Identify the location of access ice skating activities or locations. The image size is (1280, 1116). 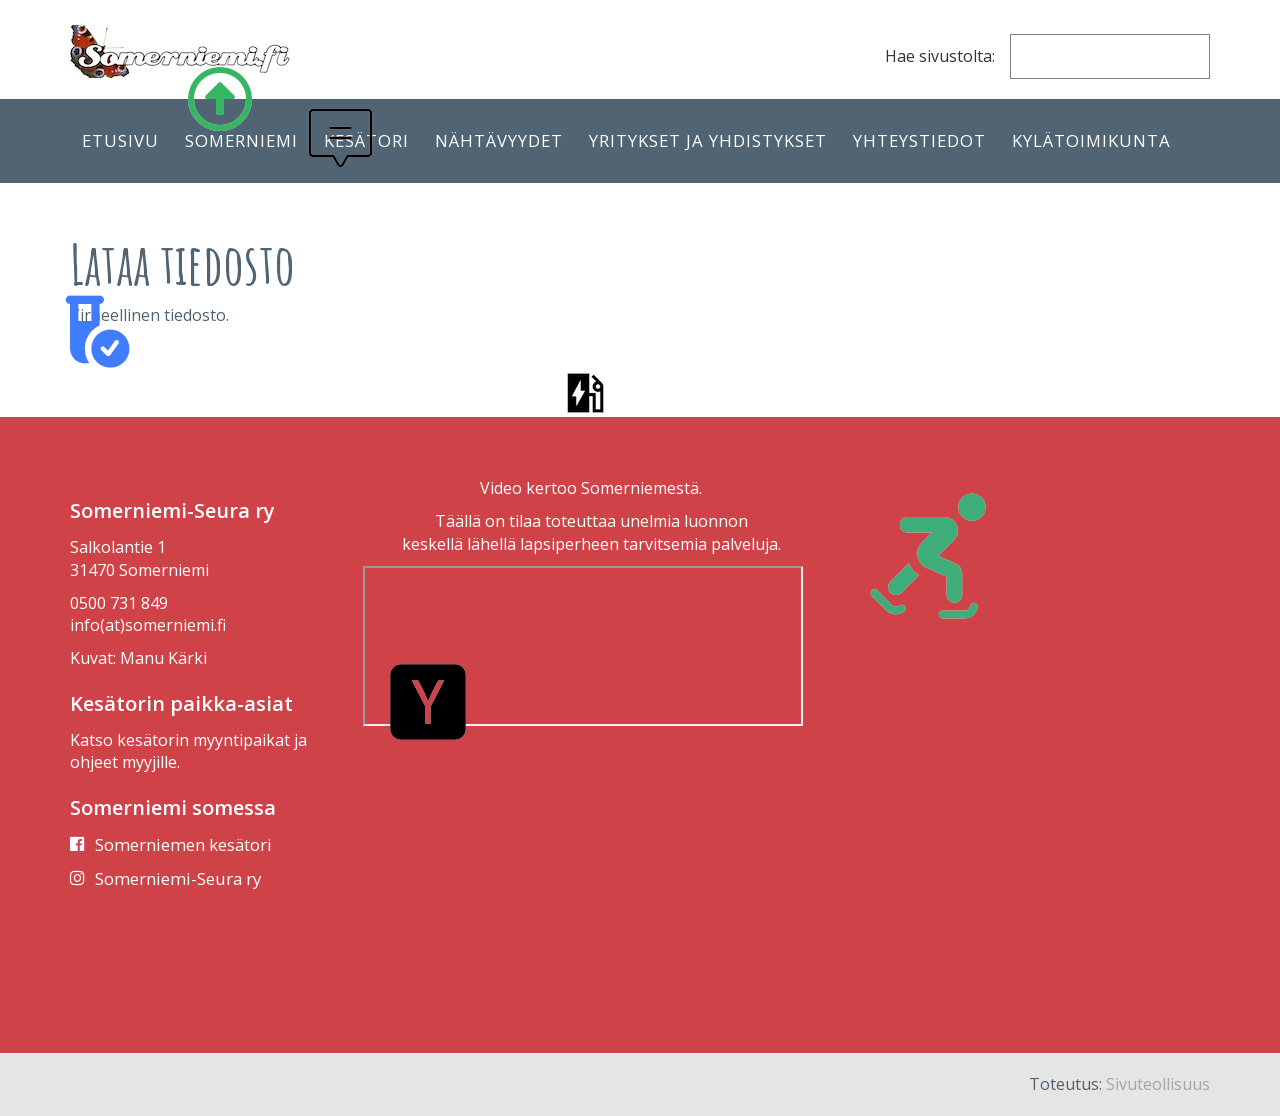
(931, 556).